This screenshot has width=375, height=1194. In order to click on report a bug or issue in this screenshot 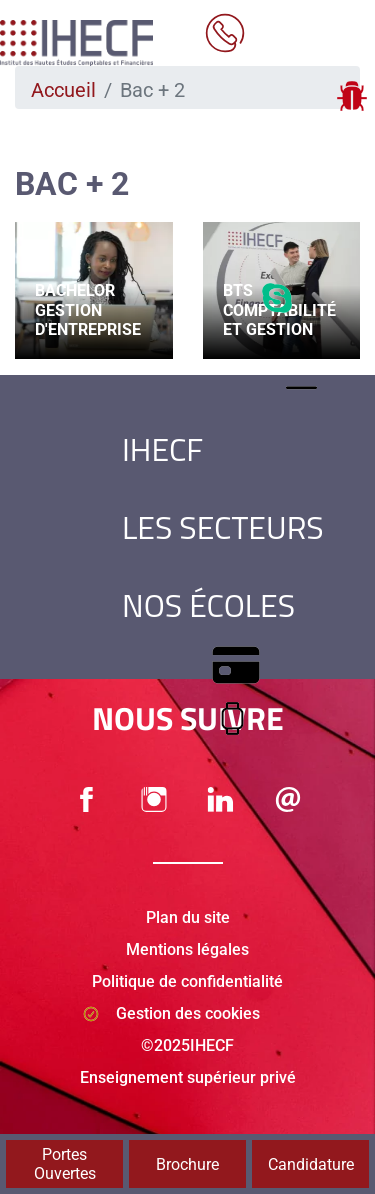, I will do `click(352, 96)`.